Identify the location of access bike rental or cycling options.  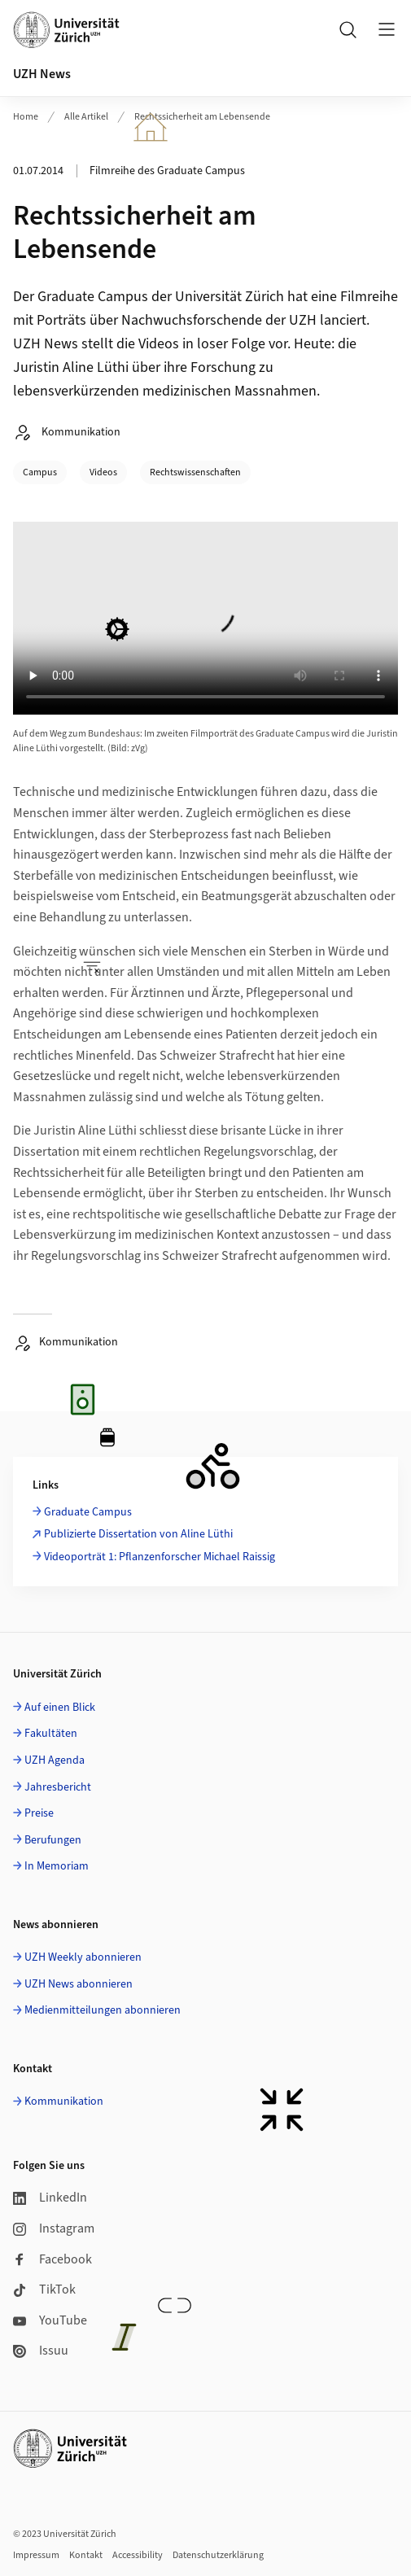
(212, 1467).